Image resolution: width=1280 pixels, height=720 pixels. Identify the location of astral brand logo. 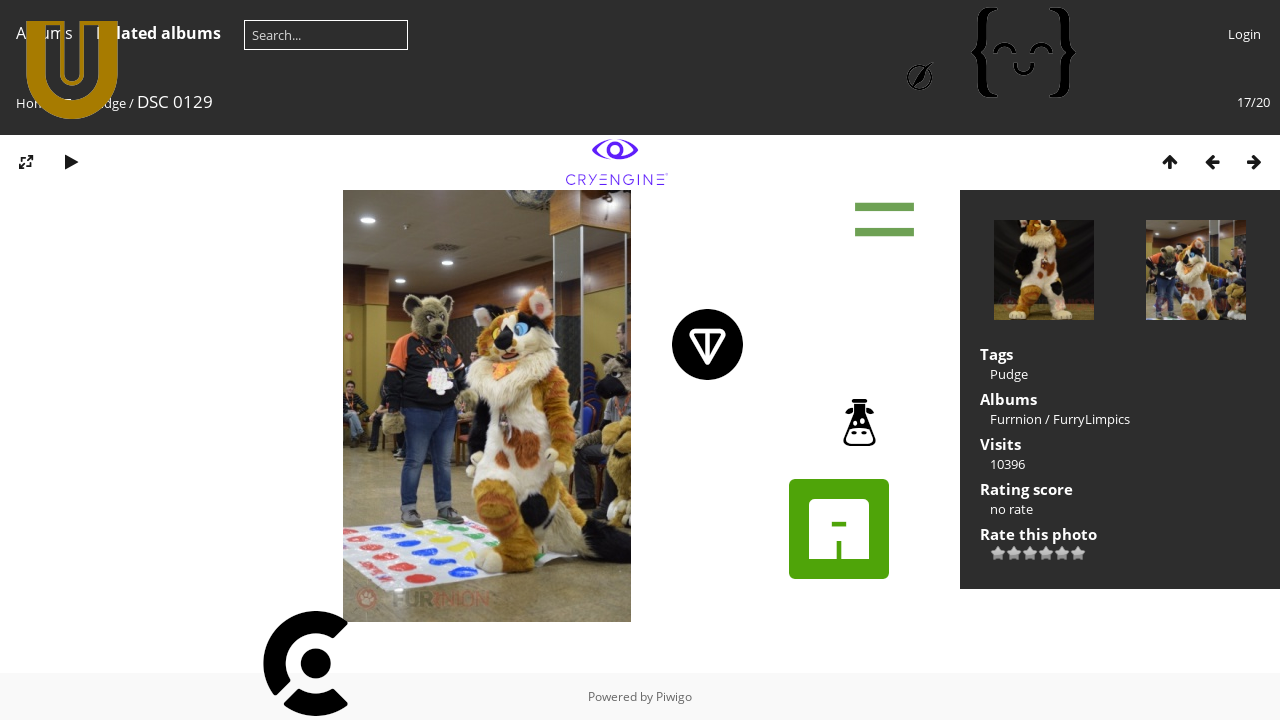
(839, 529).